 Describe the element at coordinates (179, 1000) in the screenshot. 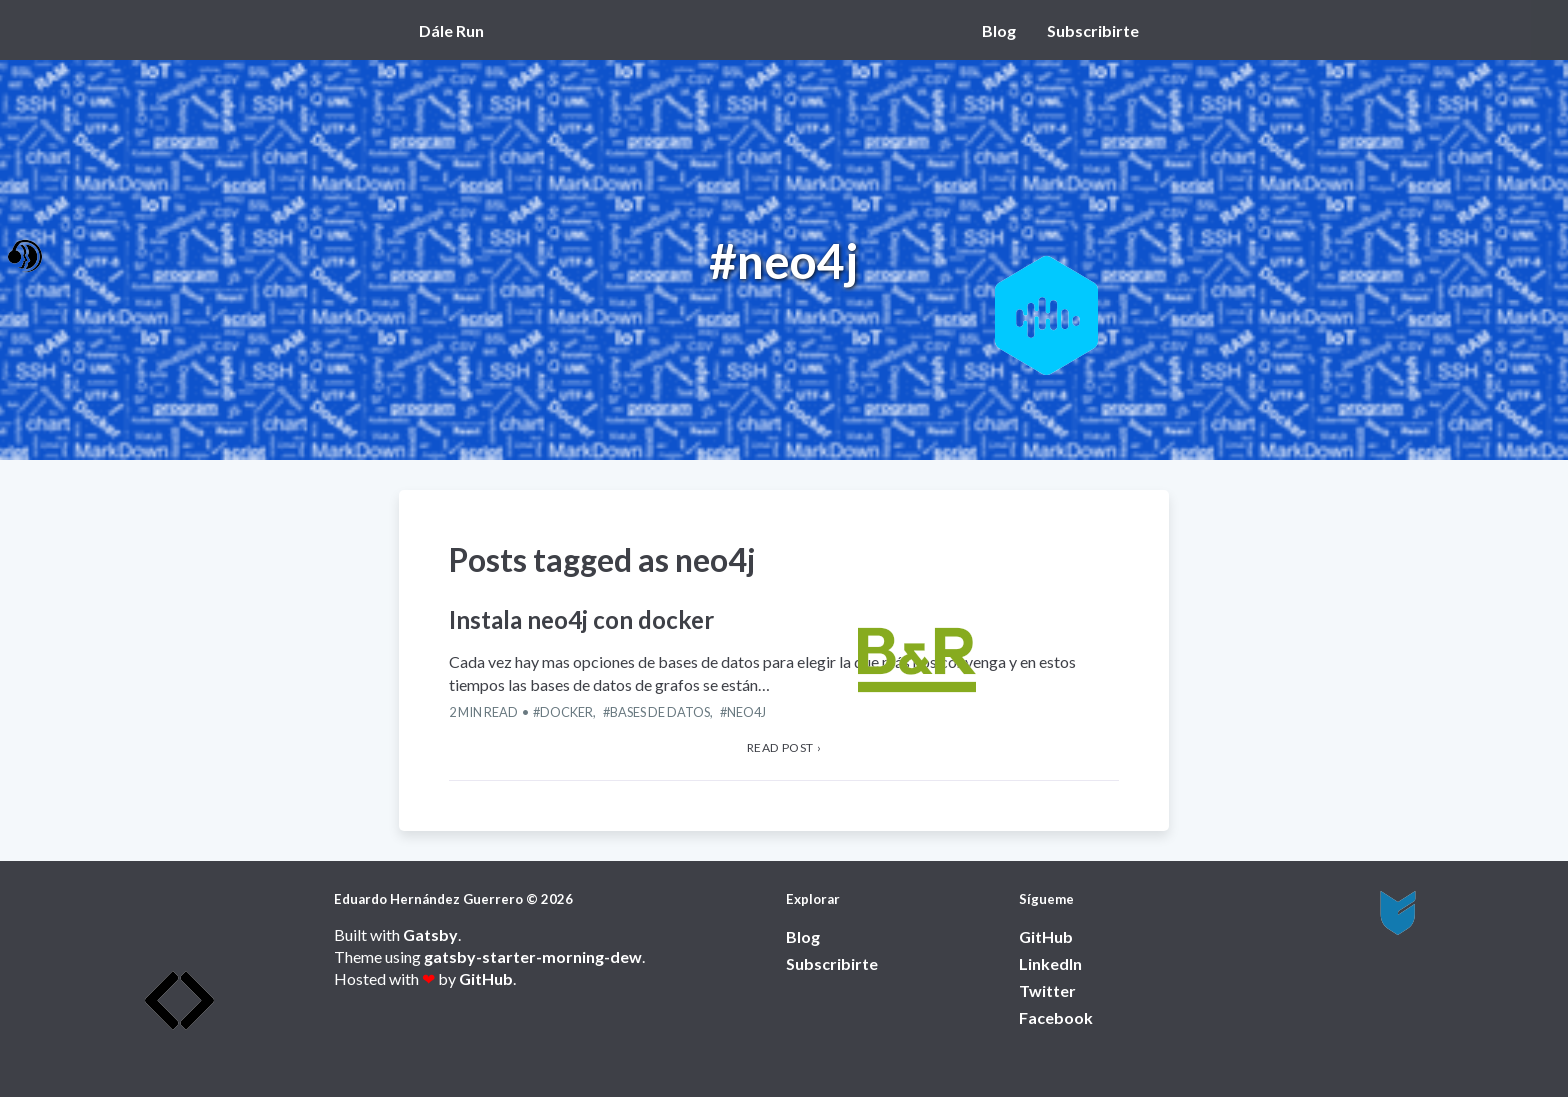

I see `open the Sam's Club app` at that location.